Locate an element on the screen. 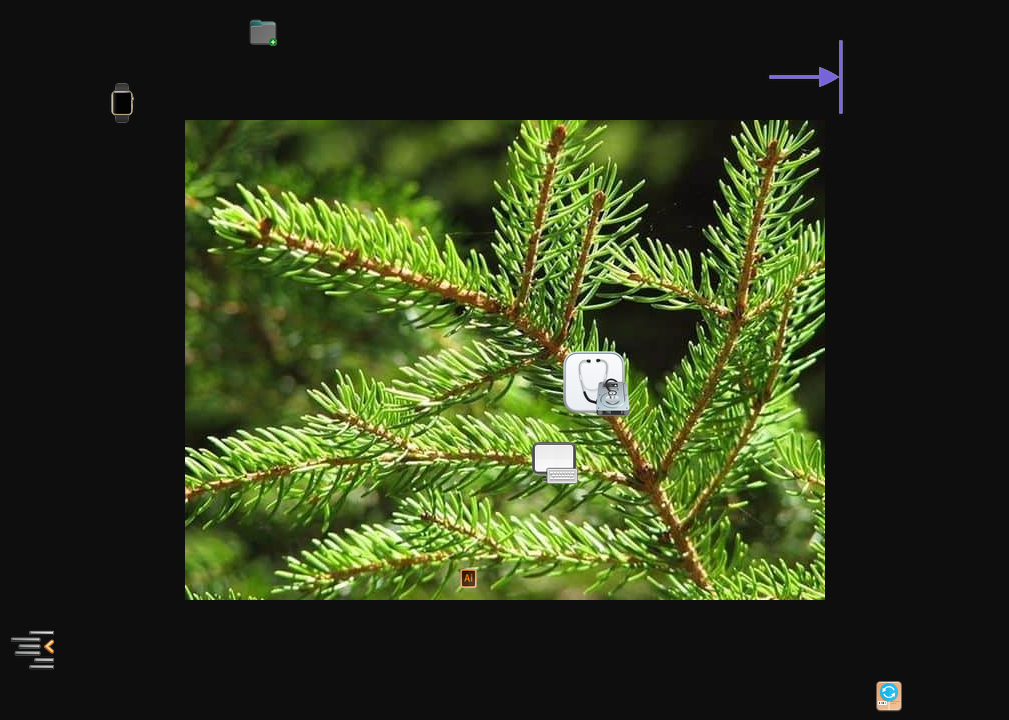  open Disk Utility to manage drives and storage is located at coordinates (594, 382).